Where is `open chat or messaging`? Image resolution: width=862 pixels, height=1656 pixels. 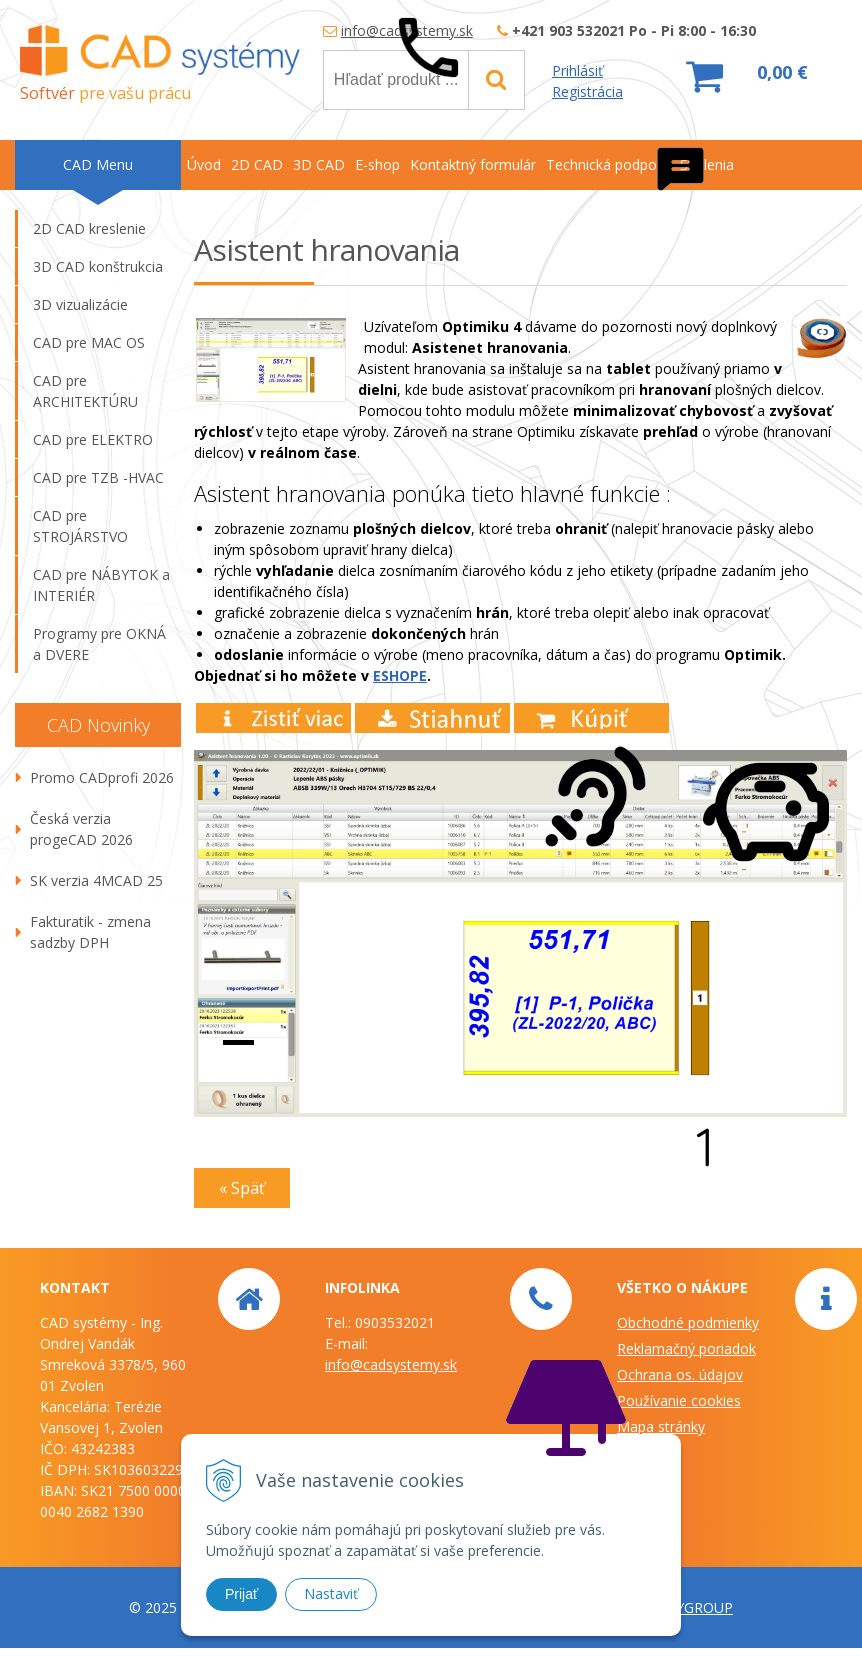
open chat or messaging is located at coordinates (680, 165).